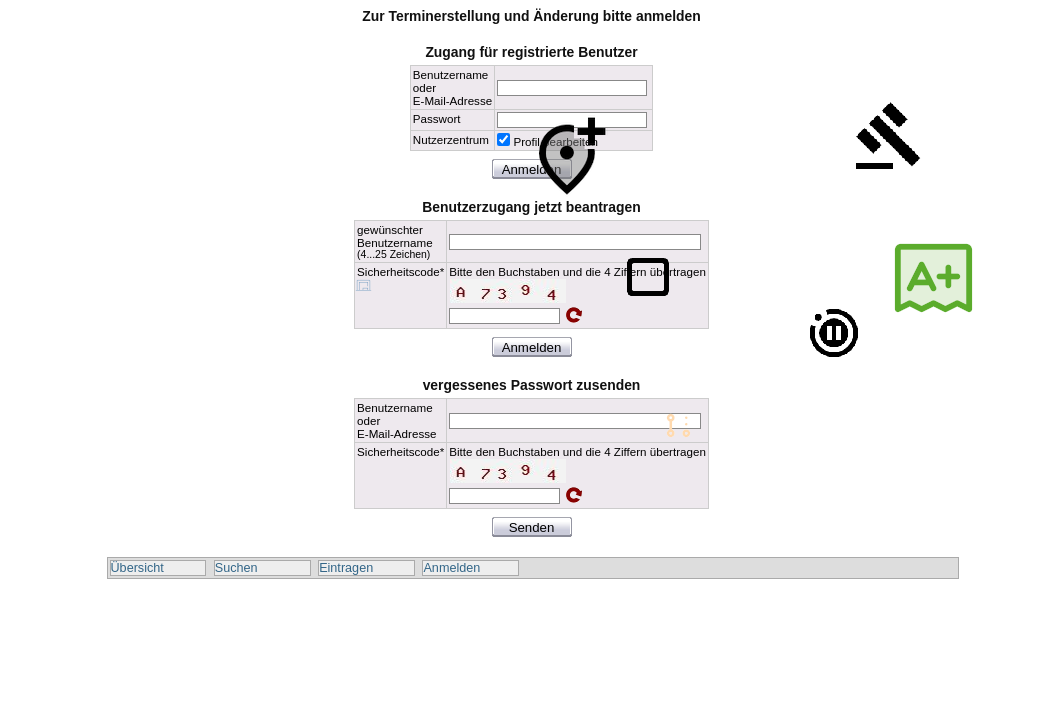 The height and width of the screenshot is (720, 1063). Describe the element at coordinates (889, 135) in the screenshot. I see `access legal or terms of service information` at that location.